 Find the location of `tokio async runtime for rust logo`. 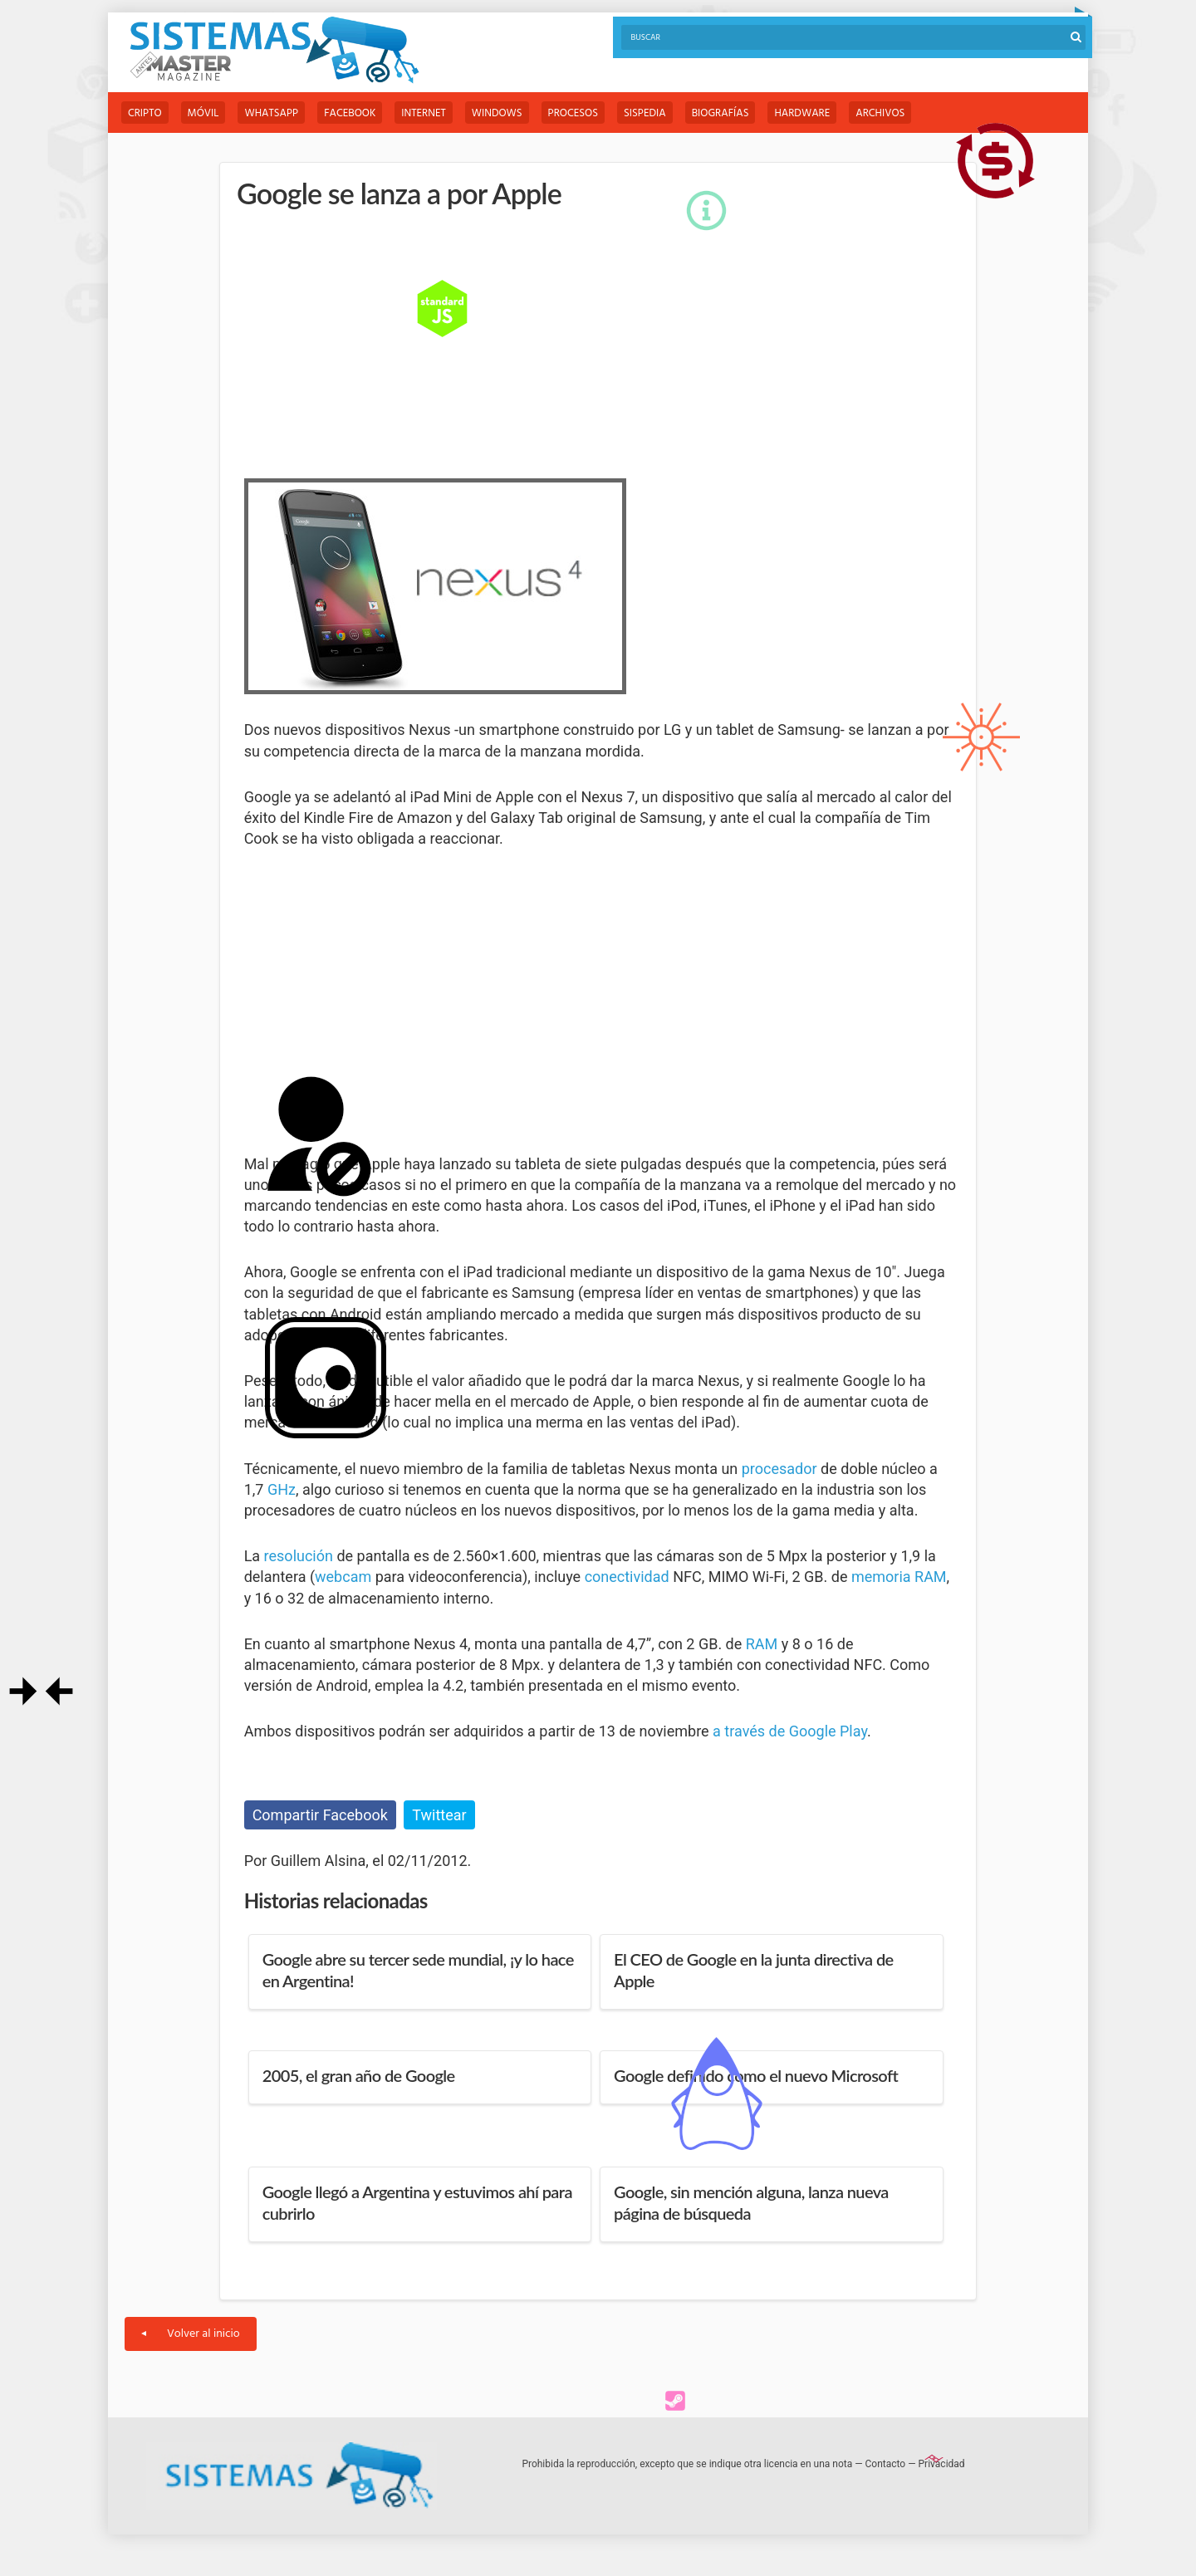

tokio async runtime for rust logo is located at coordinates (981, 737).